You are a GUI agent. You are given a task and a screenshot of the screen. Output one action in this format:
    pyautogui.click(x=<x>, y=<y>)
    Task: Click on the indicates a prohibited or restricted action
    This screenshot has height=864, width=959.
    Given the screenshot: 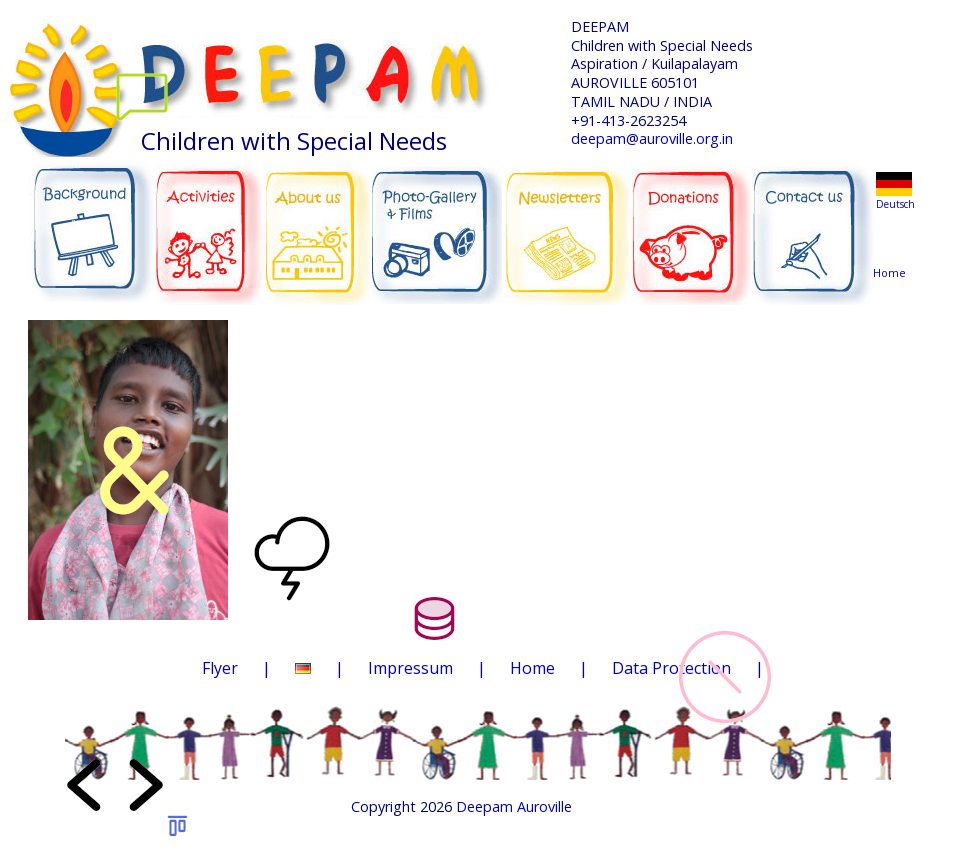 What is the action you would take?
    pyautogui.click(x=725, y=677)
    